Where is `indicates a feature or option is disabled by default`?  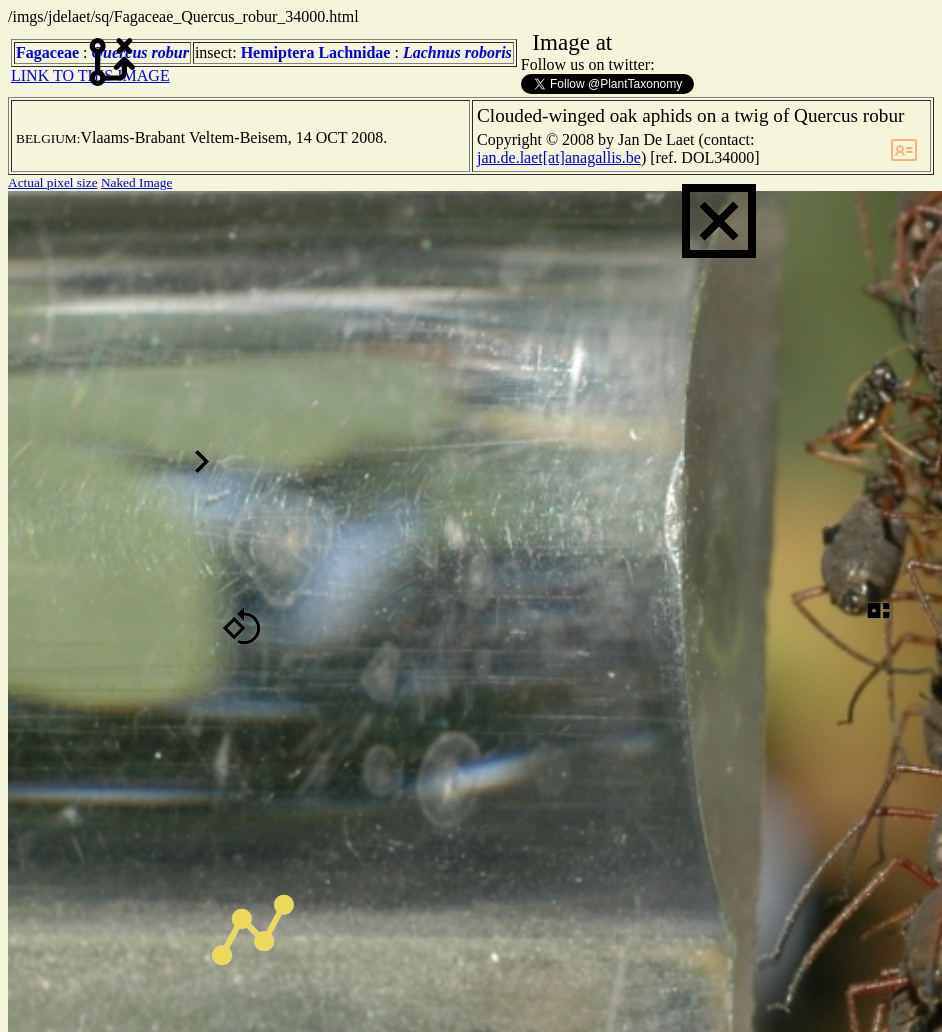
indicates a feature or option is disabled by default is located at coordinates (719, 221).